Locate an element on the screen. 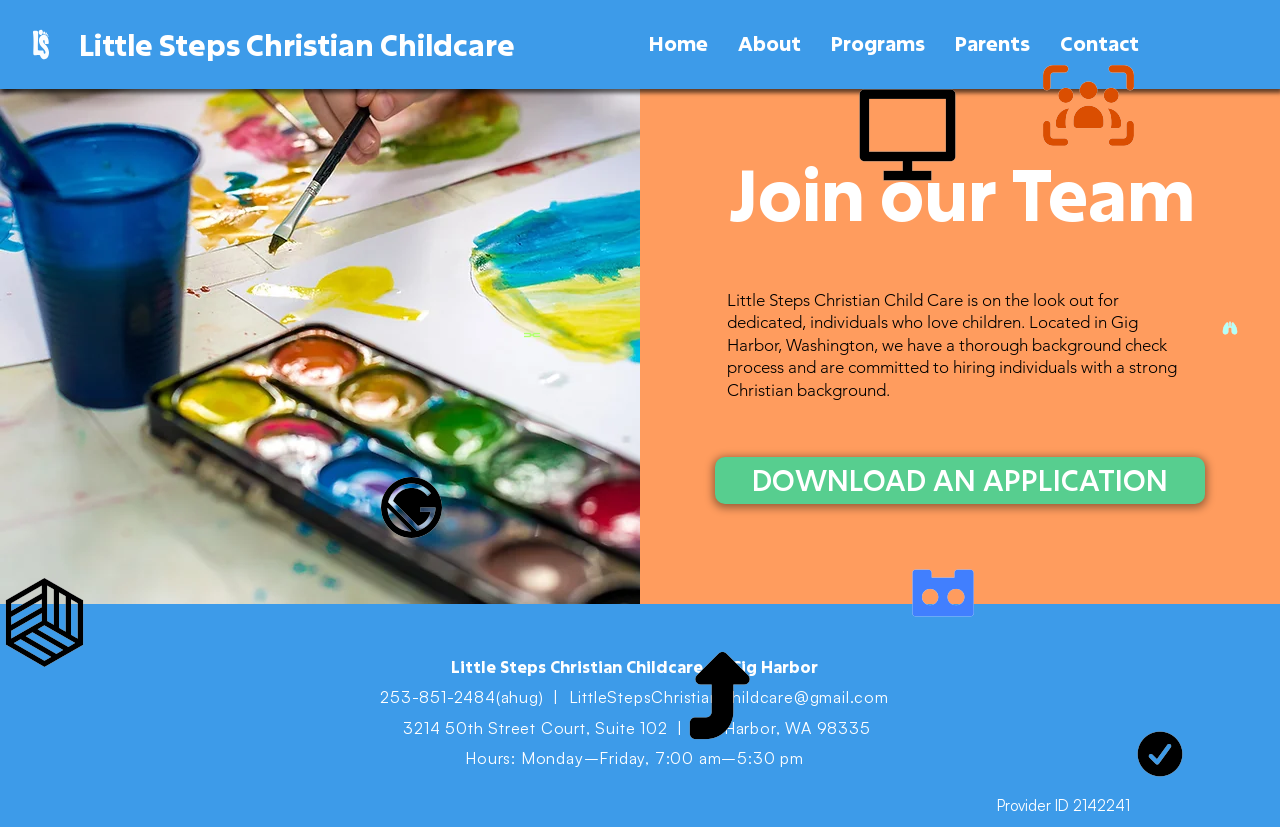 The height and width of the screenshot is (827, 1280). access respiratory health information is located at coordinates (1230, 328).